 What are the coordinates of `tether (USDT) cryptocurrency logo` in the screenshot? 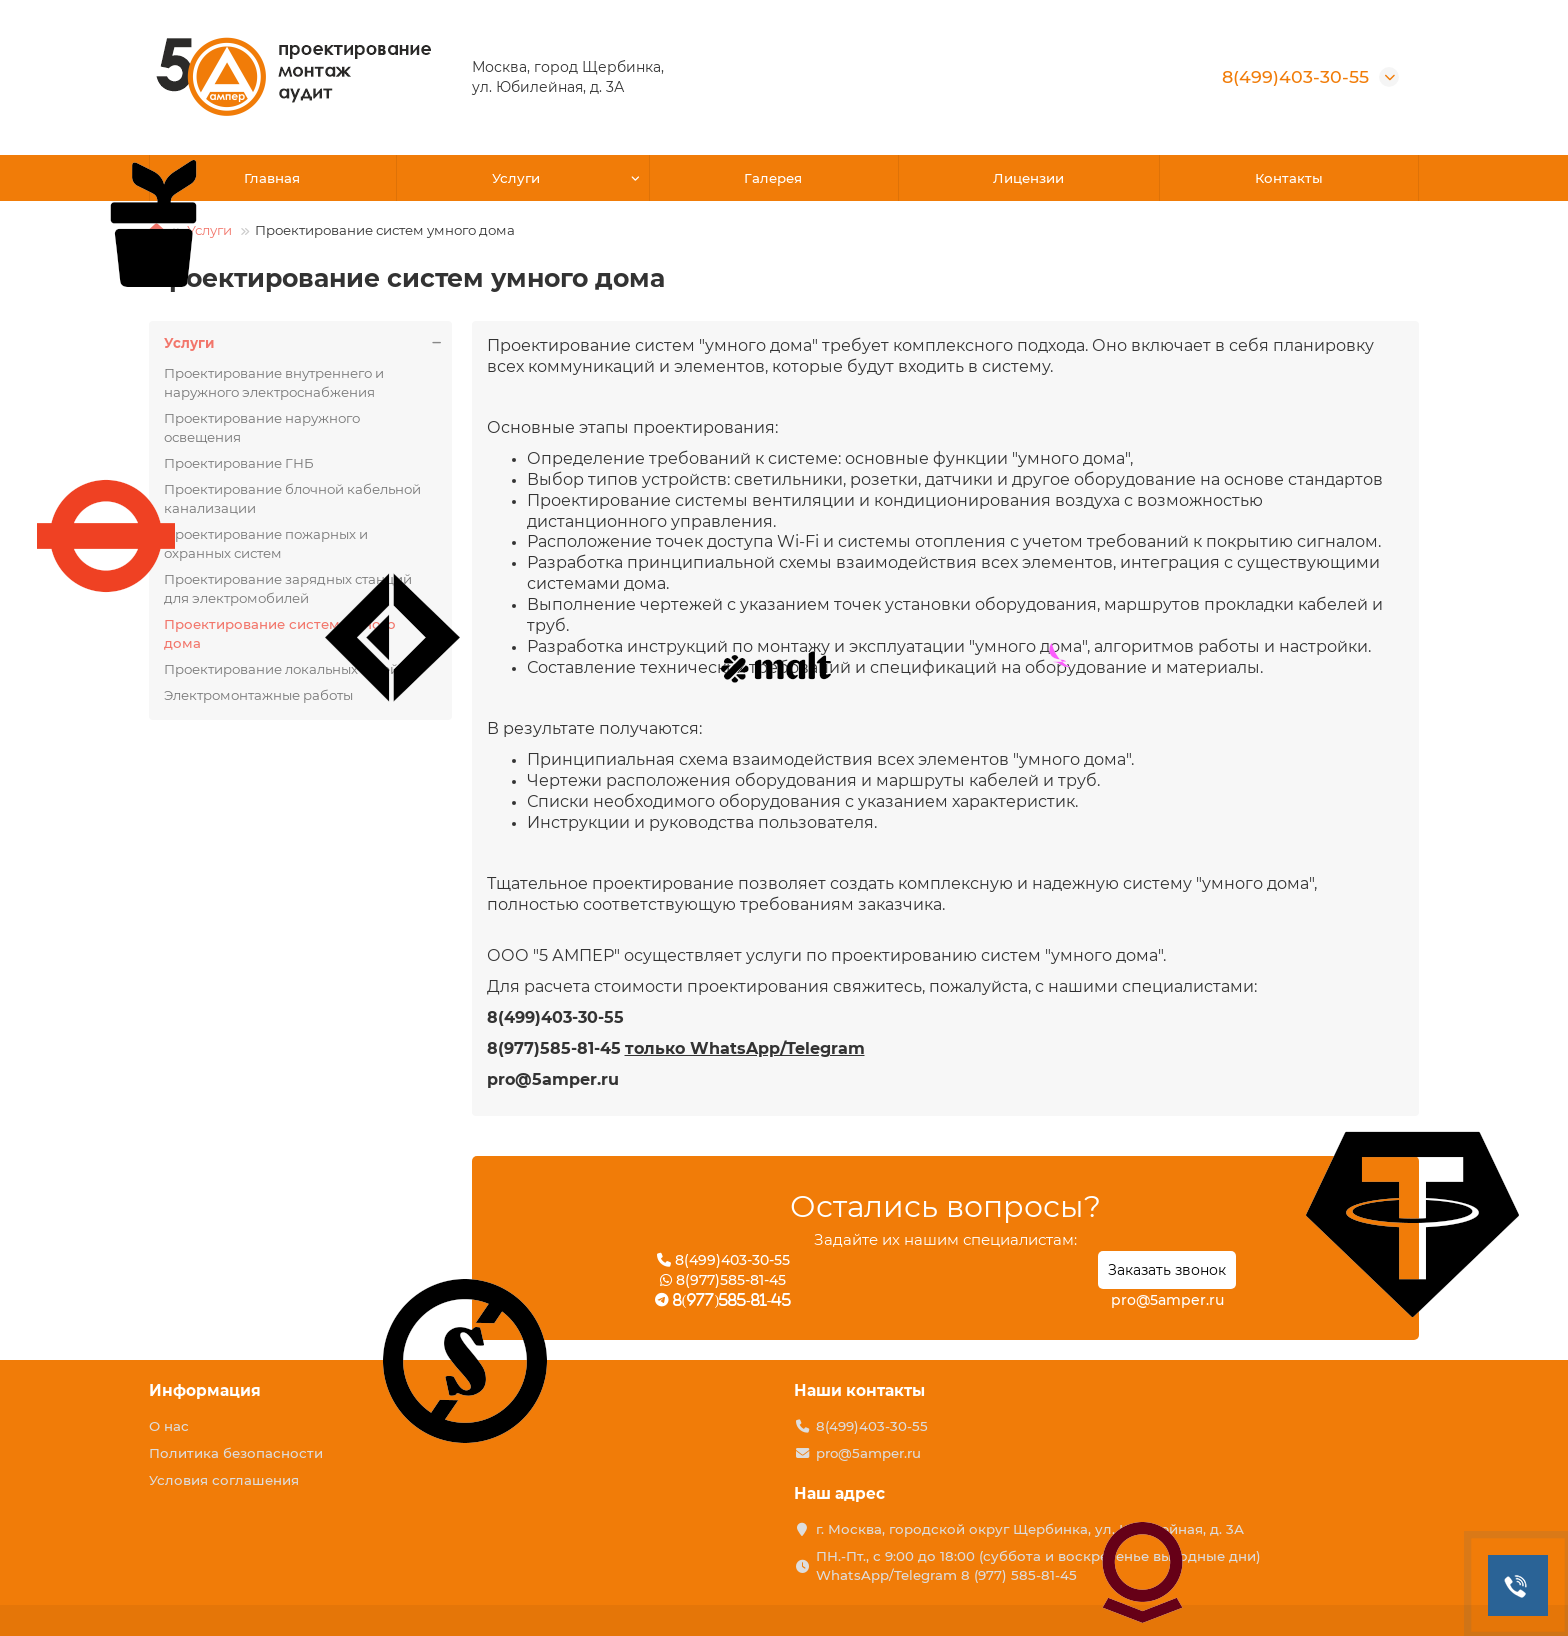 It's located at (1412, 1224).